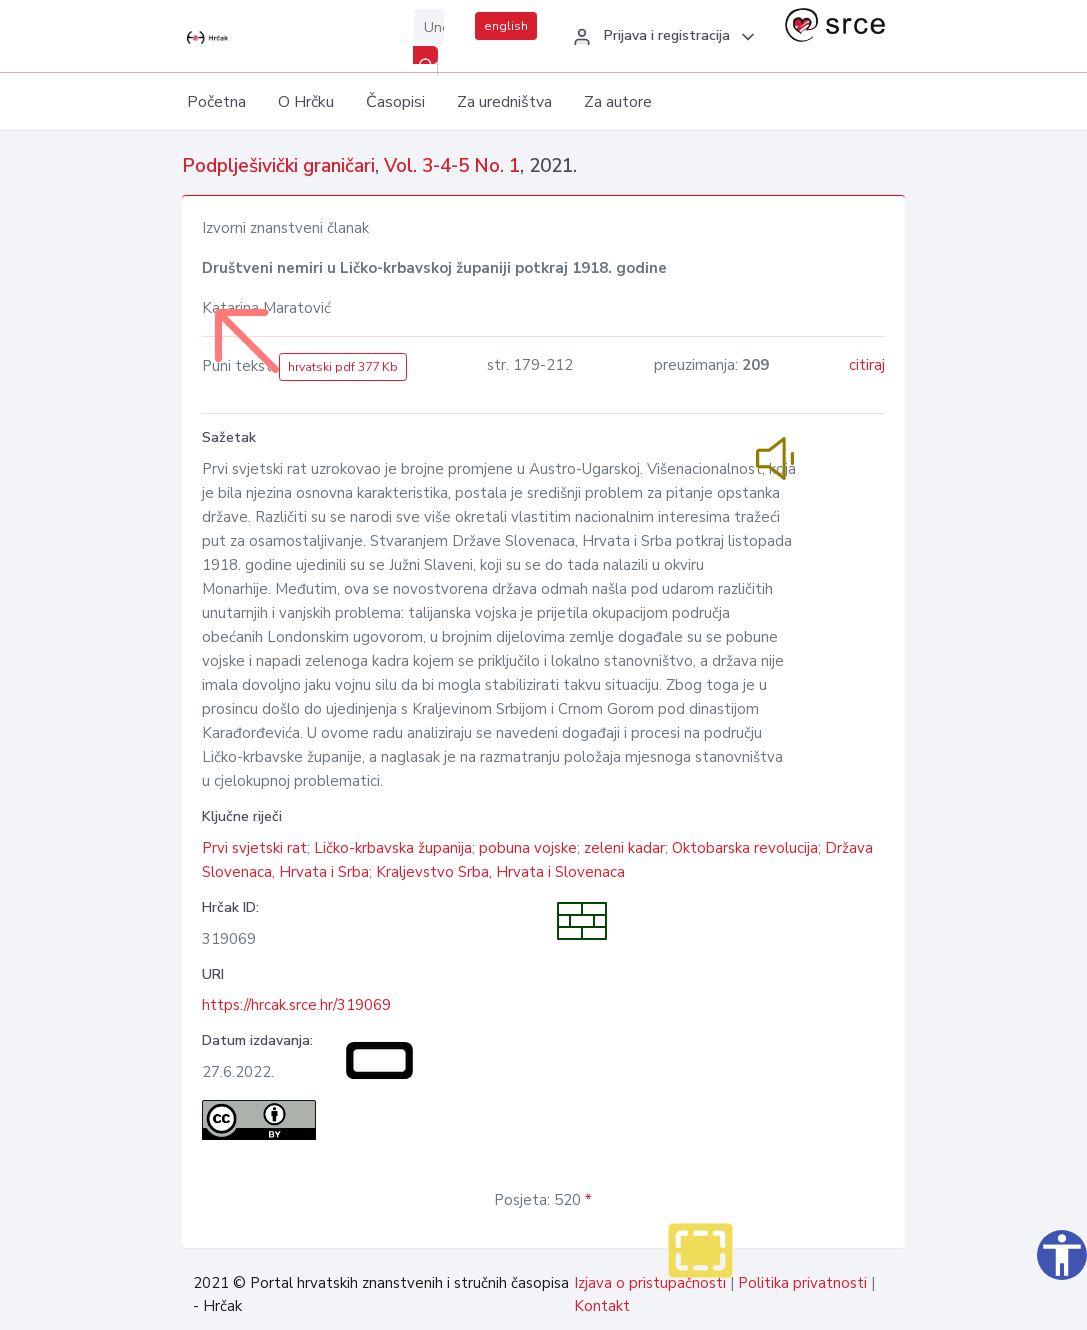 This screenshot has height=1330, width=1087. What do you see at coordinates (777, 458) in the screenshot?
I see `volume set to low level` at bounding box center [777, 458].